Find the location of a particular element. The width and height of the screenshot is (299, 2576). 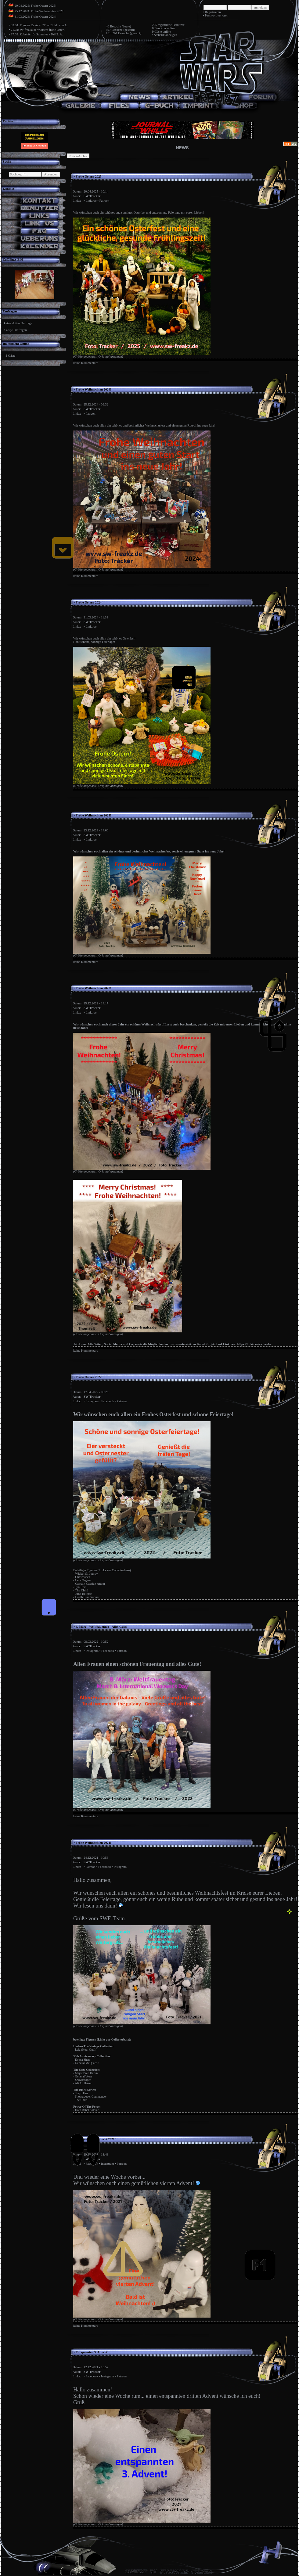

move or reposition an element is located at coordinates (289, 1911).